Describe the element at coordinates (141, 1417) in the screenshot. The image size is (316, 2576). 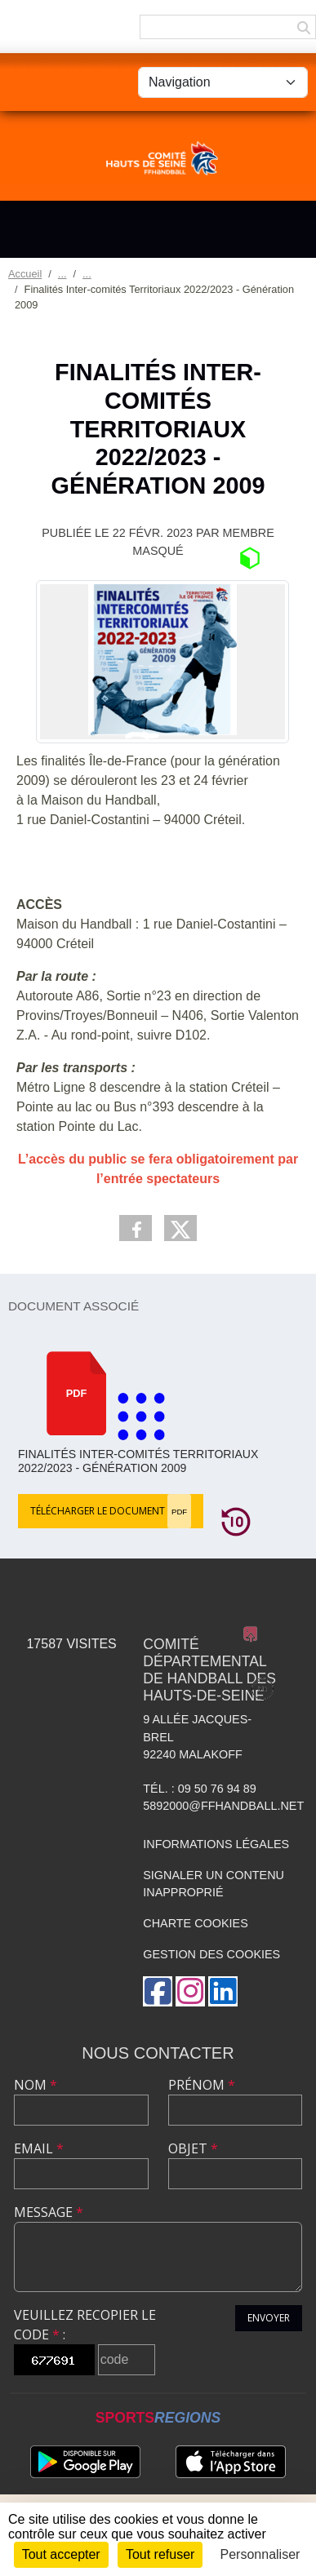
I see `ROS (Robot Operating System) branding or documentation` at that location.